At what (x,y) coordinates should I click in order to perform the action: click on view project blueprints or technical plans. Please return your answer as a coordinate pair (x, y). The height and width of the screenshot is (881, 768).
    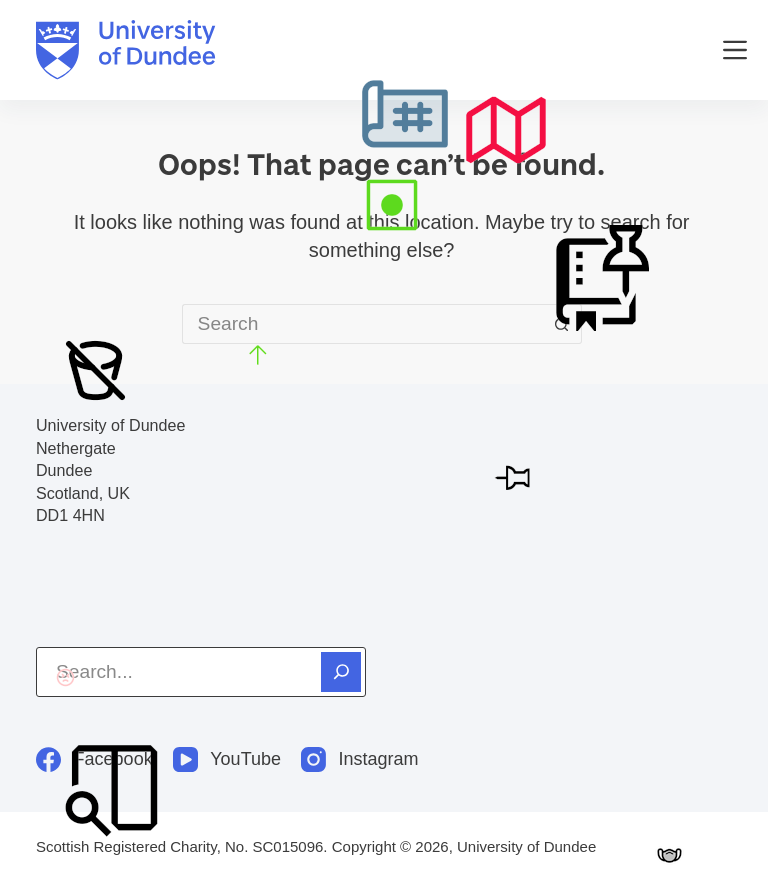
    Looking at the image, I should click on (405, 117).